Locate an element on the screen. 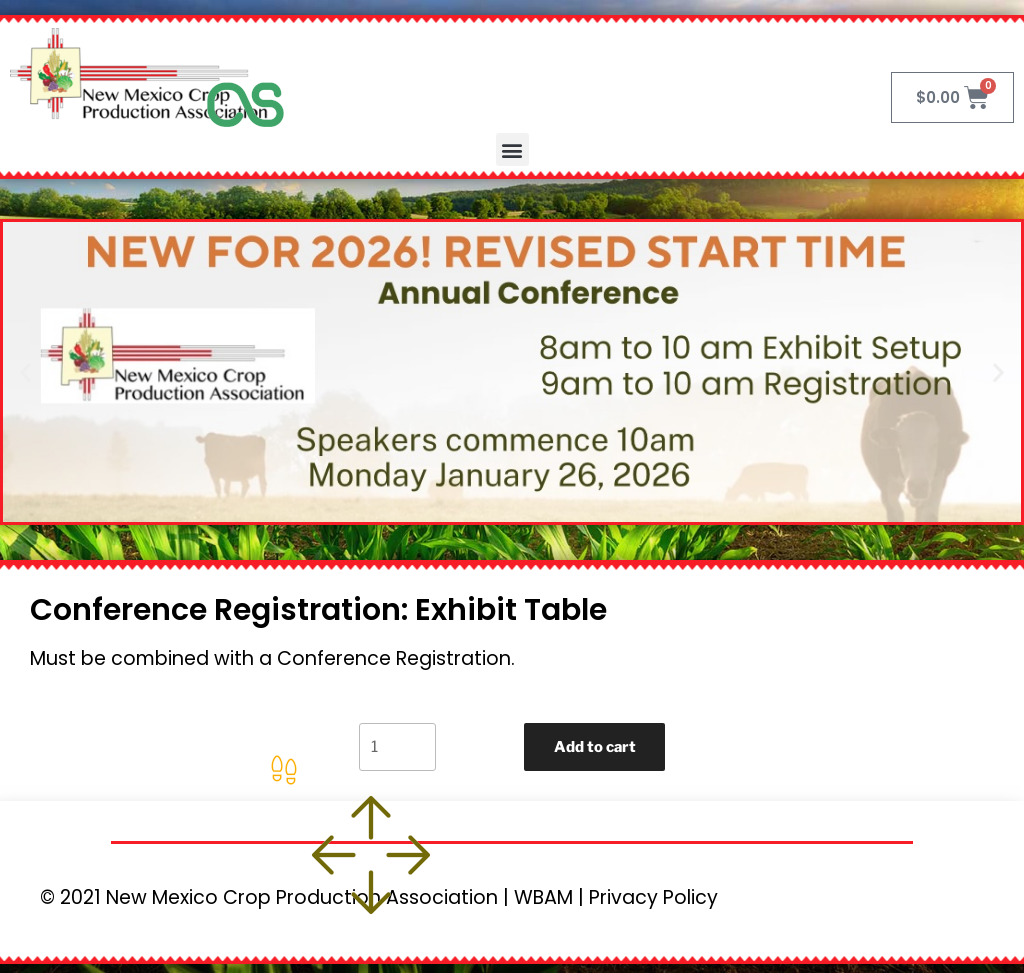 The width and height of the screenshot is (1024, 973). connect to Last.fm account is located at coordinates (245, 103).